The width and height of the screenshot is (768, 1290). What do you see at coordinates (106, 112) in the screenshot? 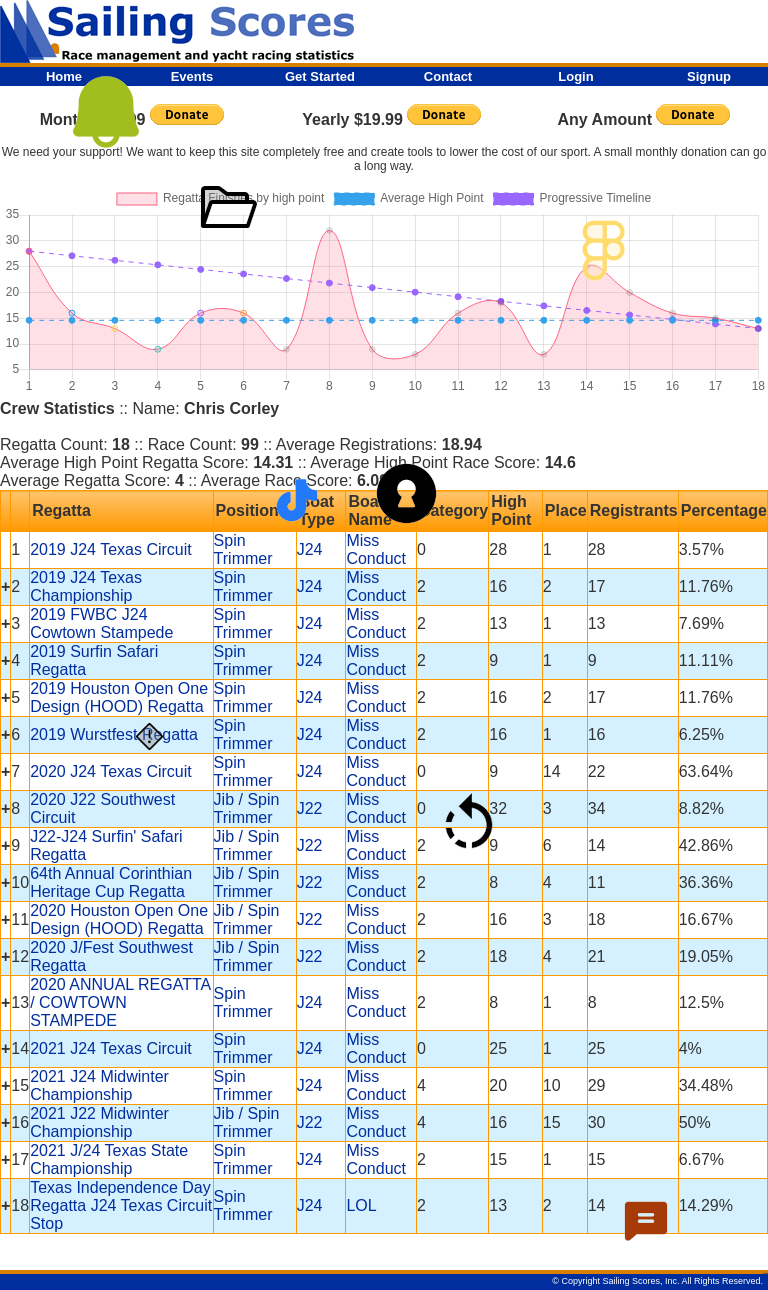
I see `view notifications` at bounding box center [106, 112].